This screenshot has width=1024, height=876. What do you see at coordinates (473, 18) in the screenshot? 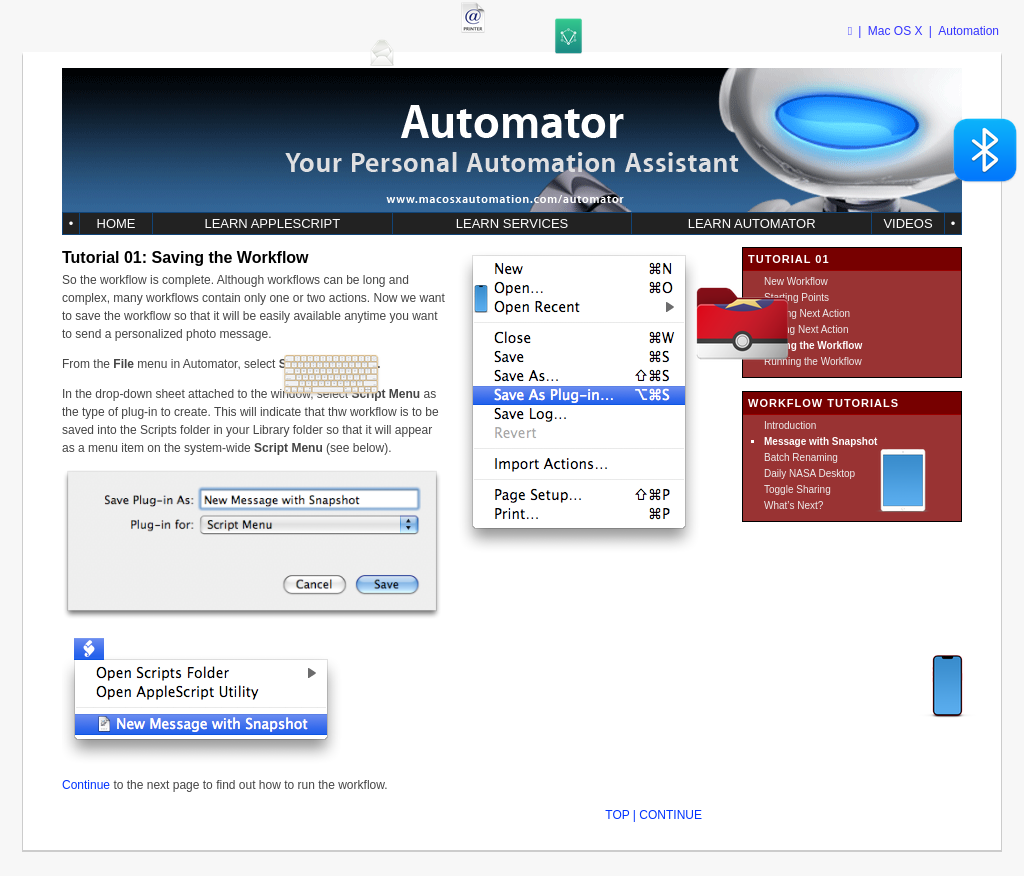
I see `add a network printer using a URL or IP address` at bounding box center [473, 18].